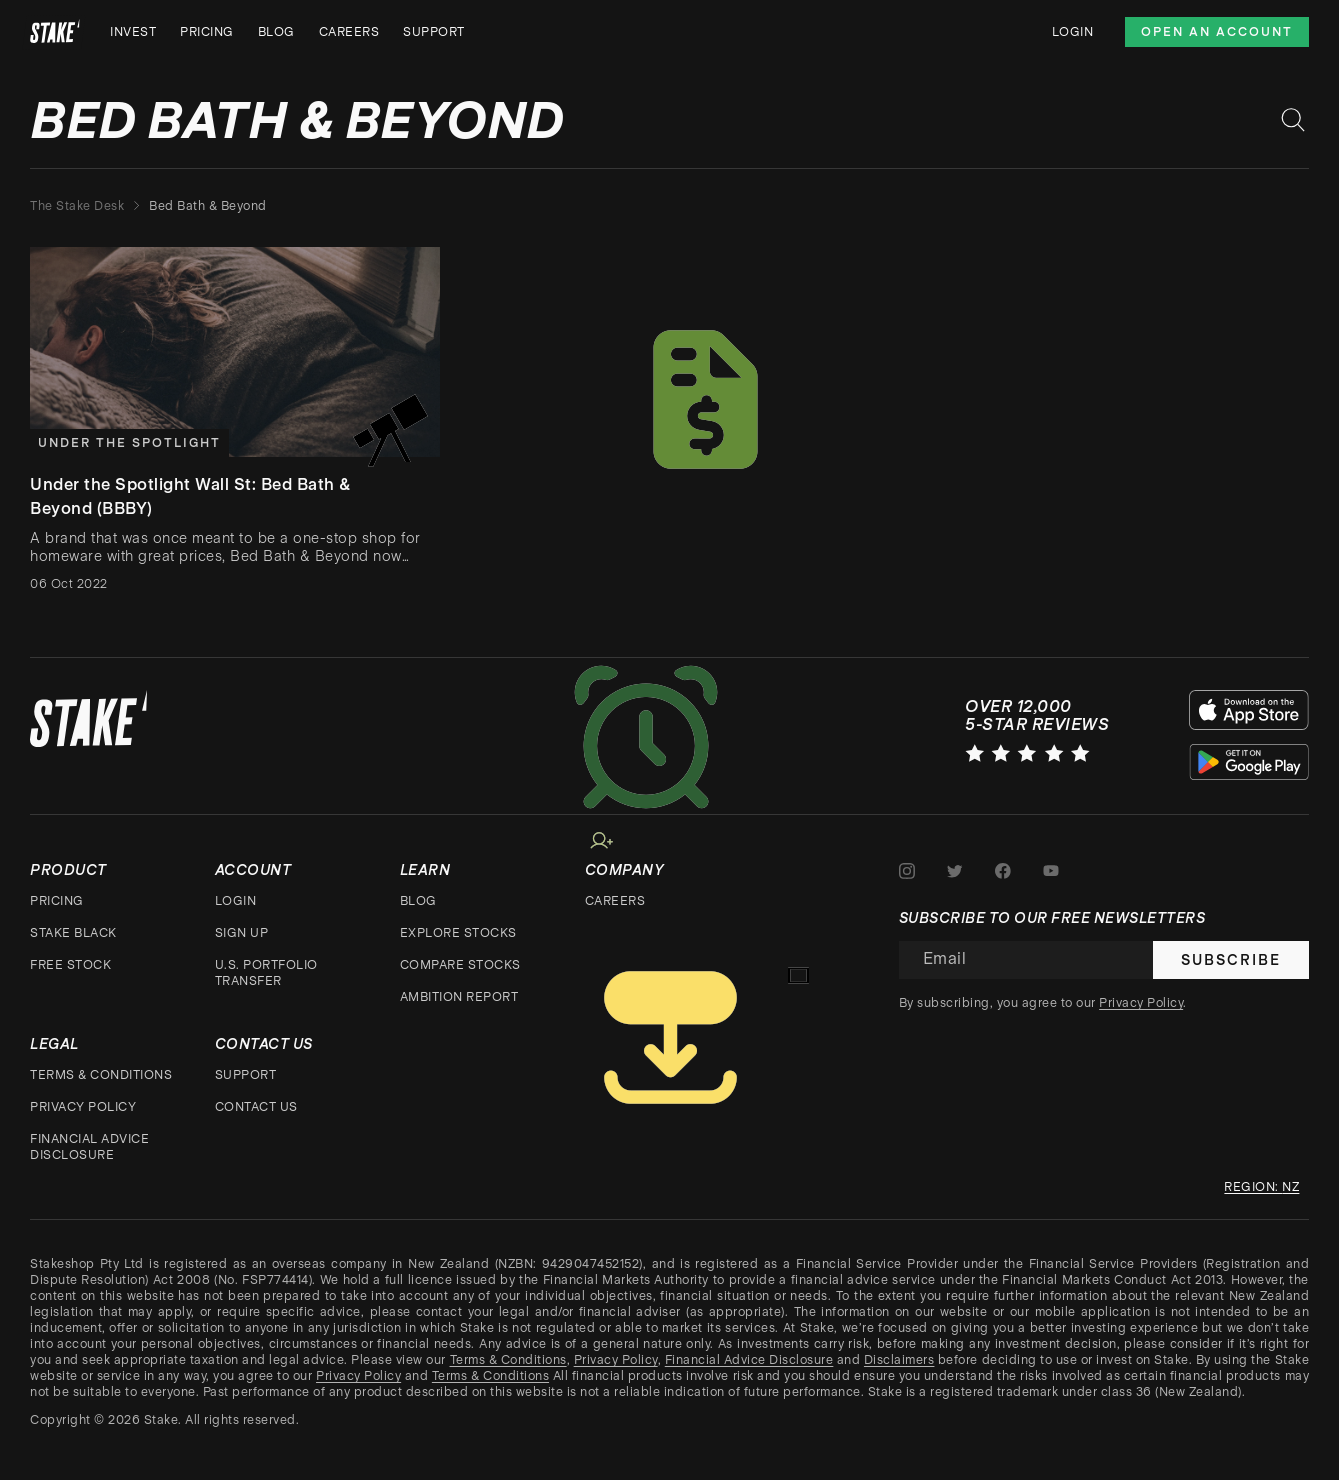 This screenshot has height=1480, width=1339. Describe the element at coordinates (601, 841) in the screenshot. I see `add a new contact or friend` at that location.